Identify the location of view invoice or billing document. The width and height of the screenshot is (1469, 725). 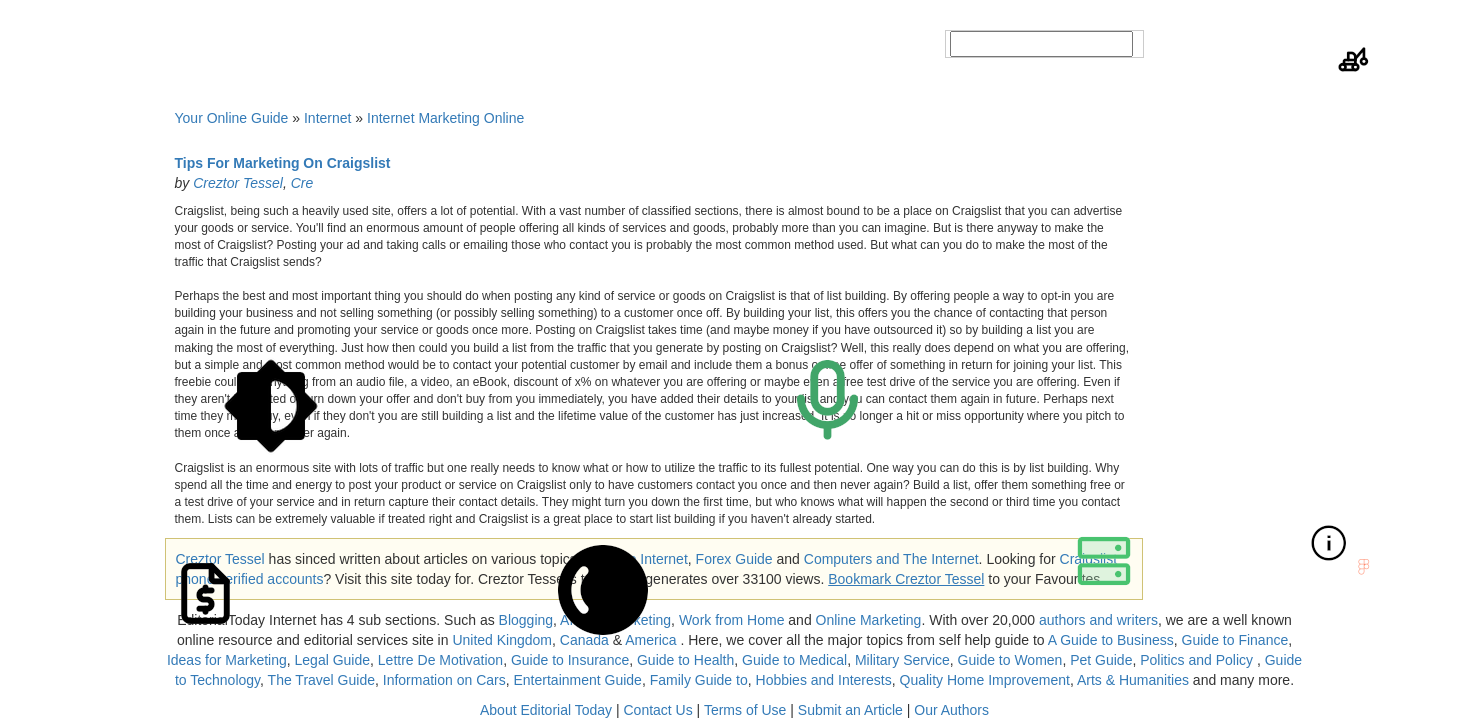
(205, 593).